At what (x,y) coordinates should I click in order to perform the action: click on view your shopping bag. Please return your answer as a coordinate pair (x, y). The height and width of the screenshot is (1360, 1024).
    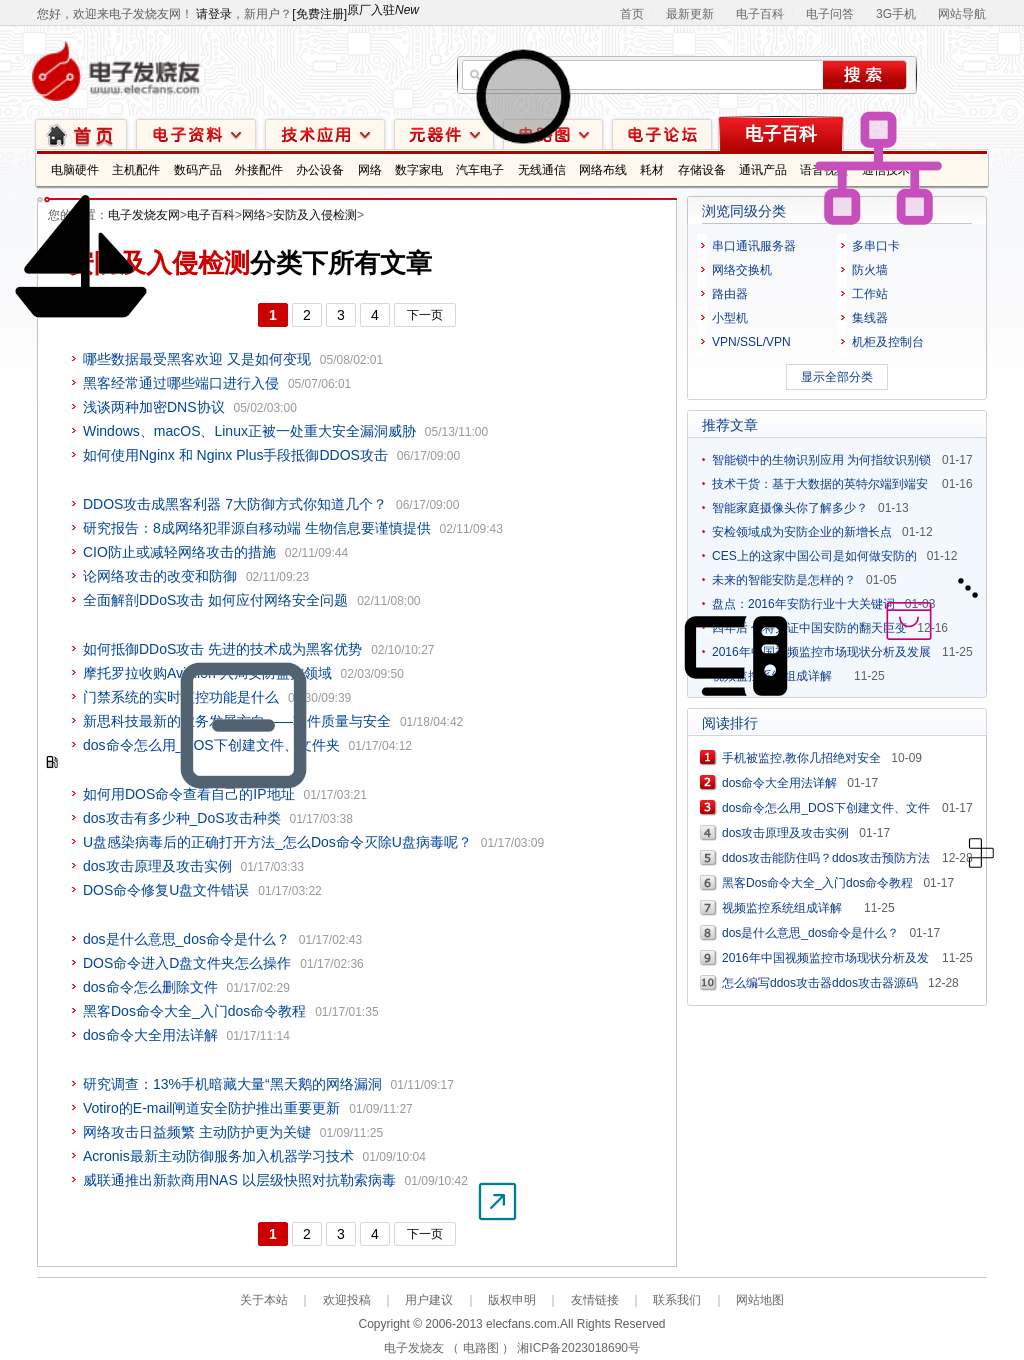
    Looking at the image, I should click on (909, 621).